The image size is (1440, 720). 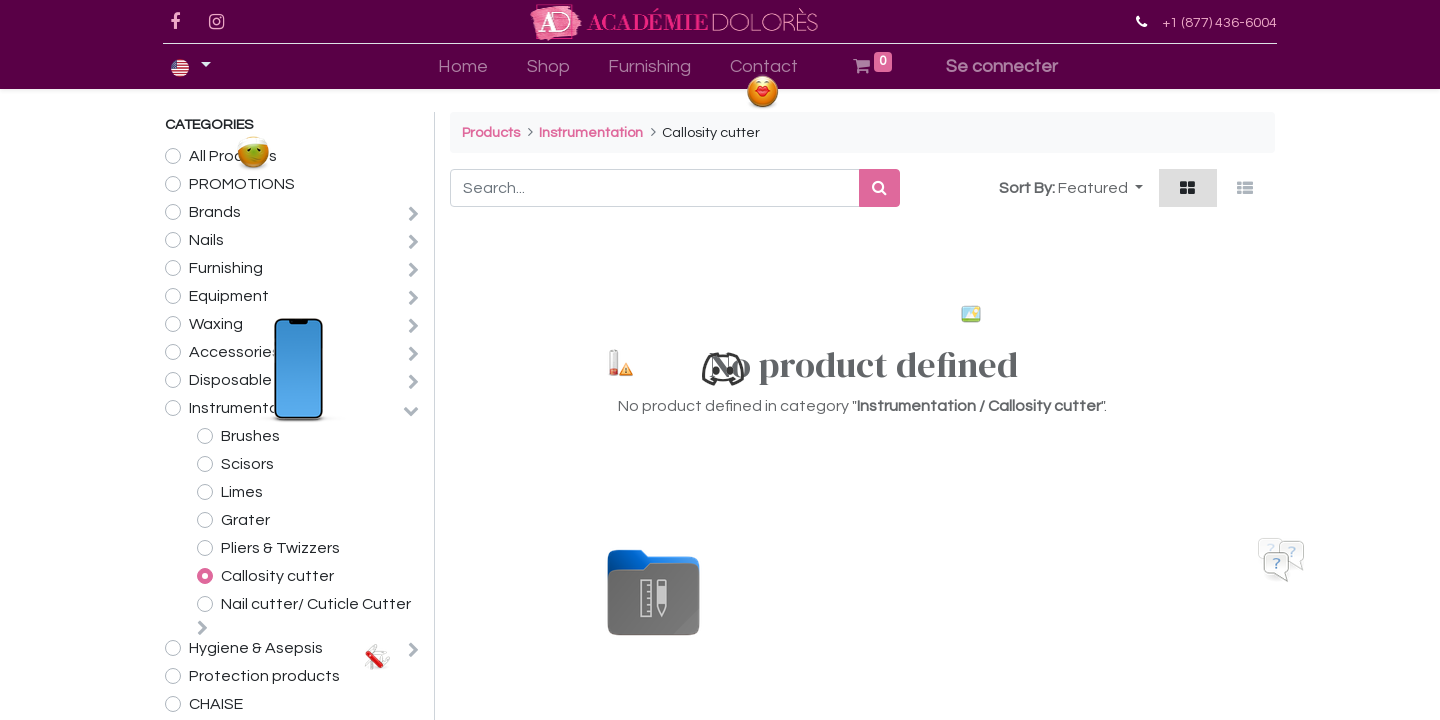 What do you see at coordinates (377, 657) in the screenshot?
I see `access utility applications and tools` at bounding box center [377, 657].